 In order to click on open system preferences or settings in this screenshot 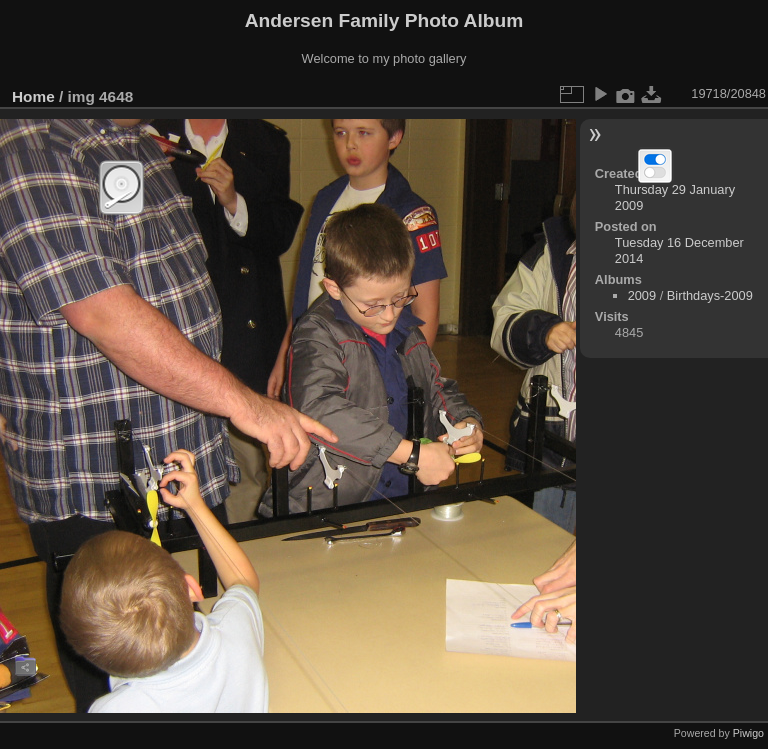, I will do `click(655, 166)`.